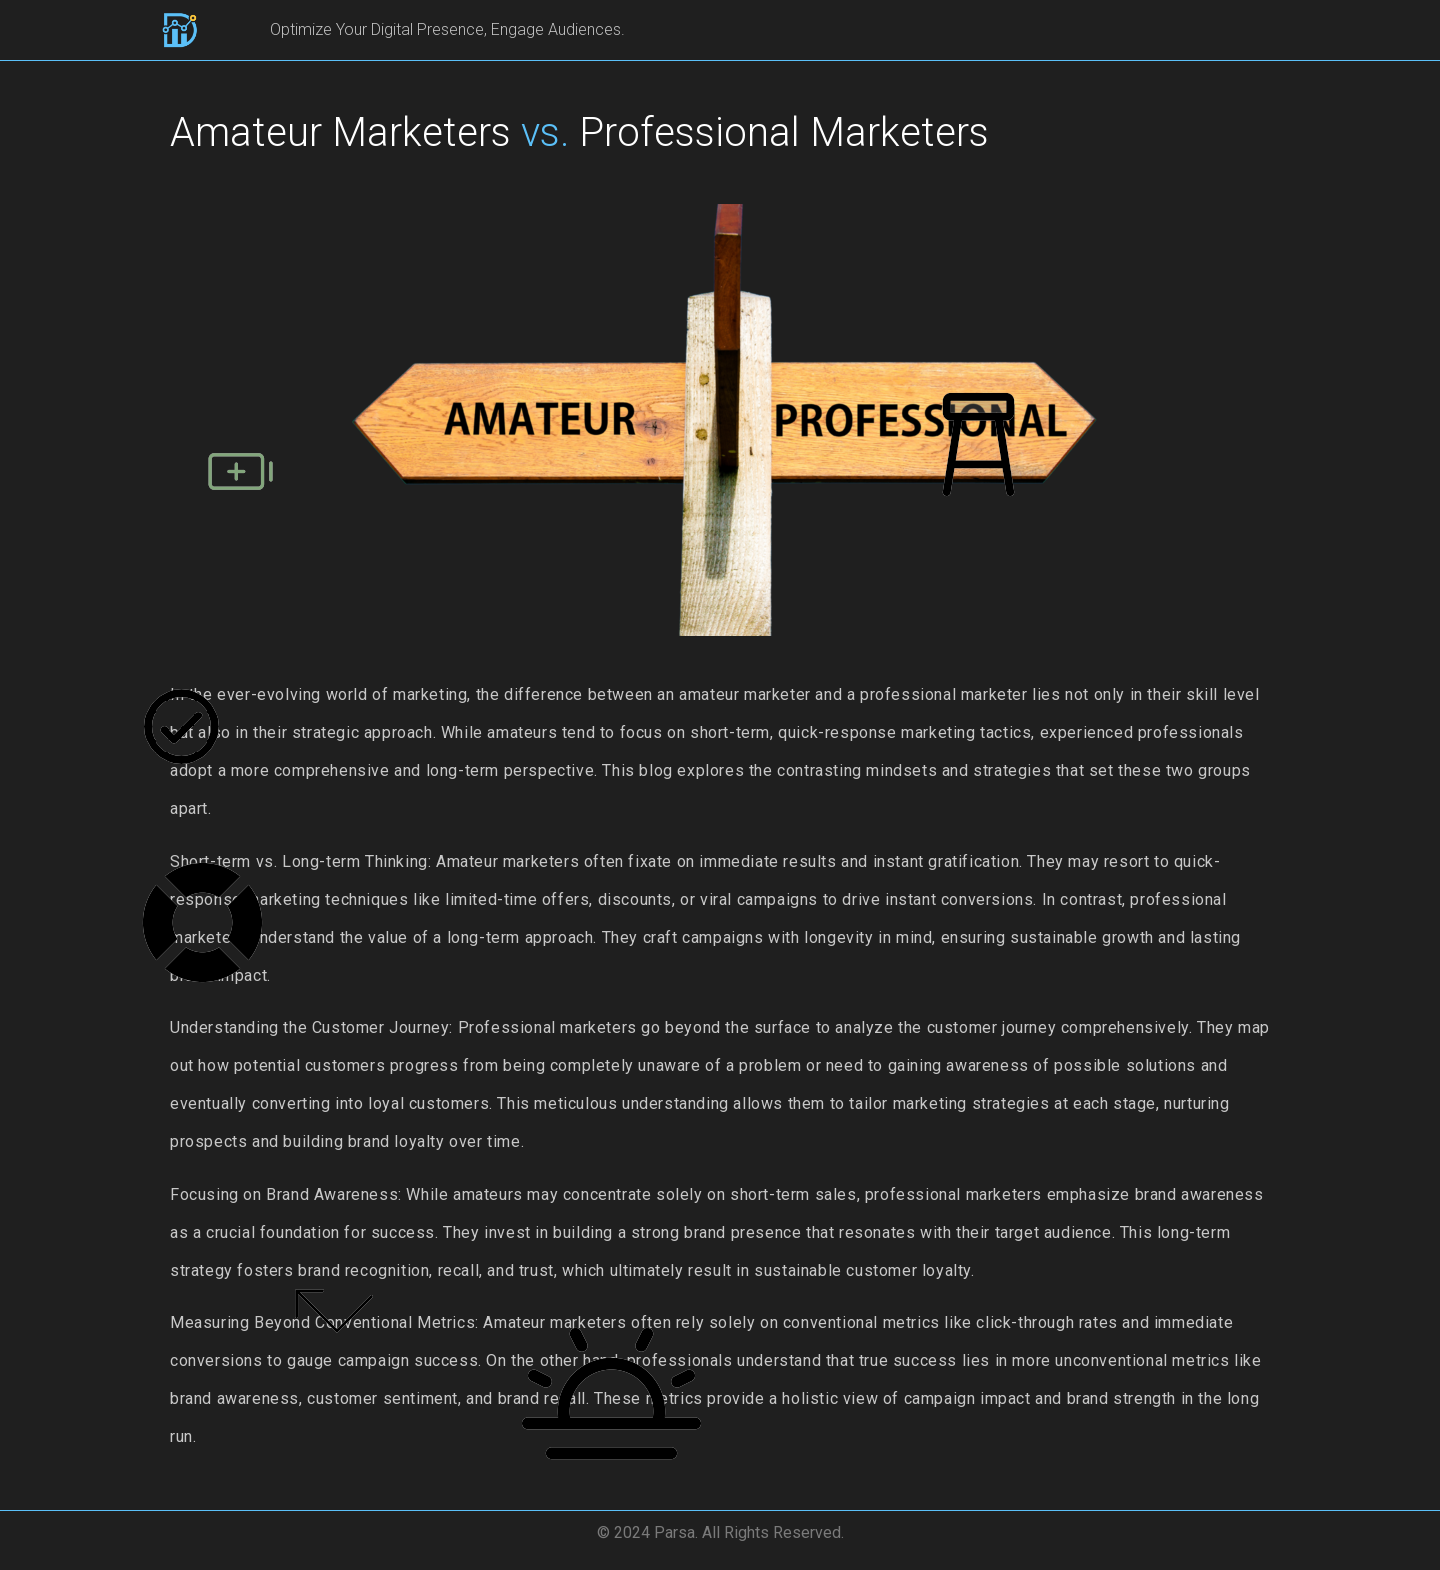 The image size is (1440, 1570). I want to click on go back to previous step, so click(334, 1308).